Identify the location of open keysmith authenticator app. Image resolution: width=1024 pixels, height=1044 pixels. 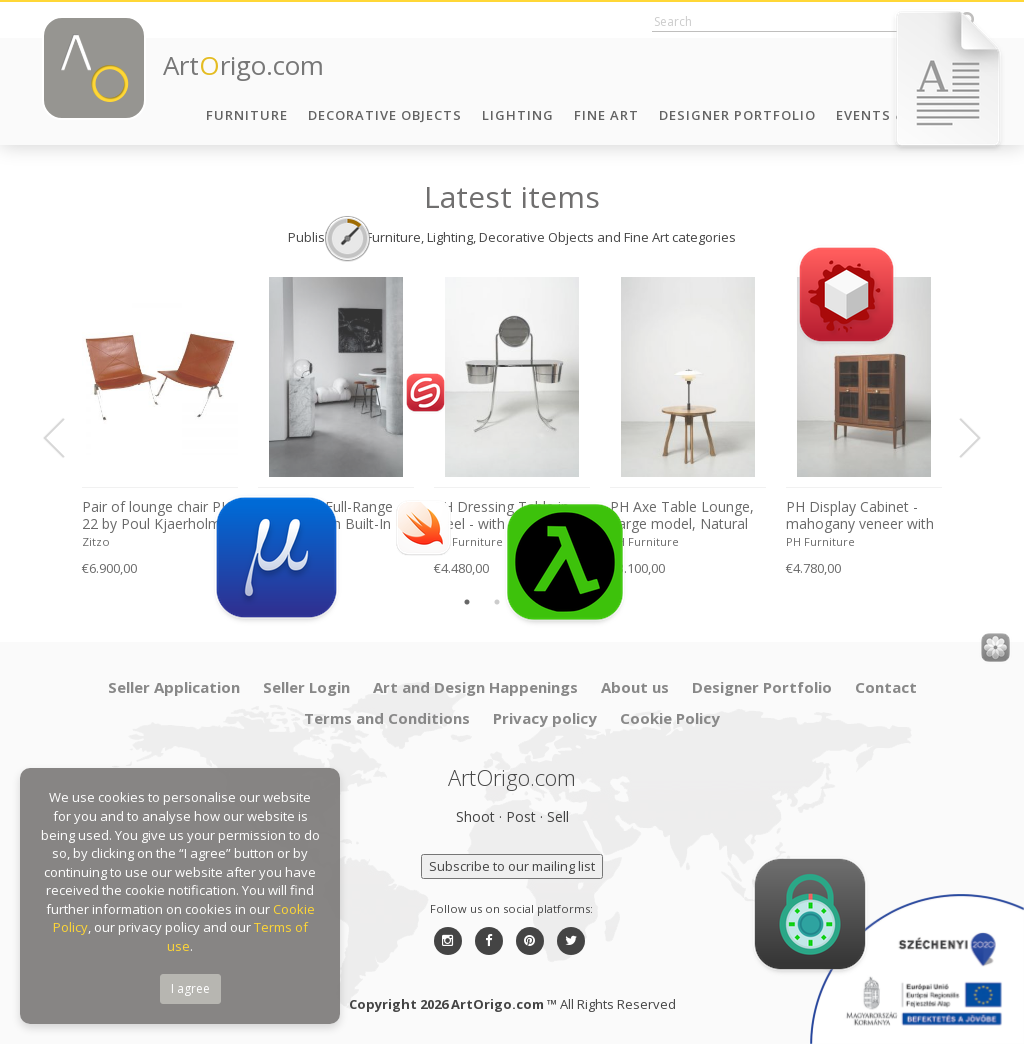
(810, 914).